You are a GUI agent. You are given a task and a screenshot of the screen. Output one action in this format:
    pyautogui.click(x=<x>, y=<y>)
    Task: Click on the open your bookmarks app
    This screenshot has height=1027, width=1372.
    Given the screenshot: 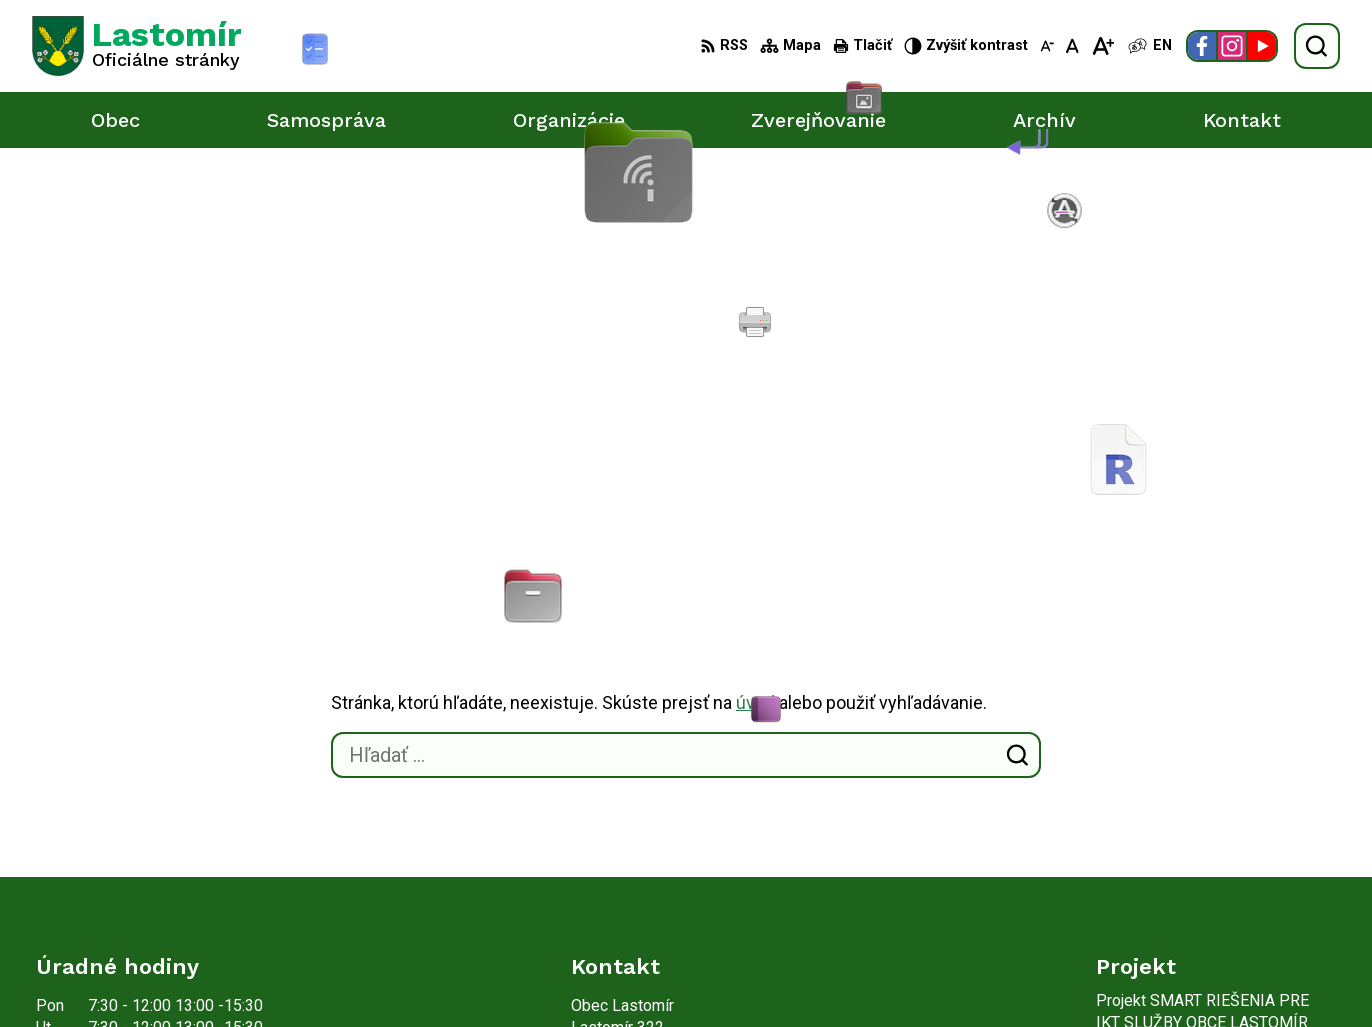 What is the action you would take?
    pyautogui.click(x=315, y=49)
    